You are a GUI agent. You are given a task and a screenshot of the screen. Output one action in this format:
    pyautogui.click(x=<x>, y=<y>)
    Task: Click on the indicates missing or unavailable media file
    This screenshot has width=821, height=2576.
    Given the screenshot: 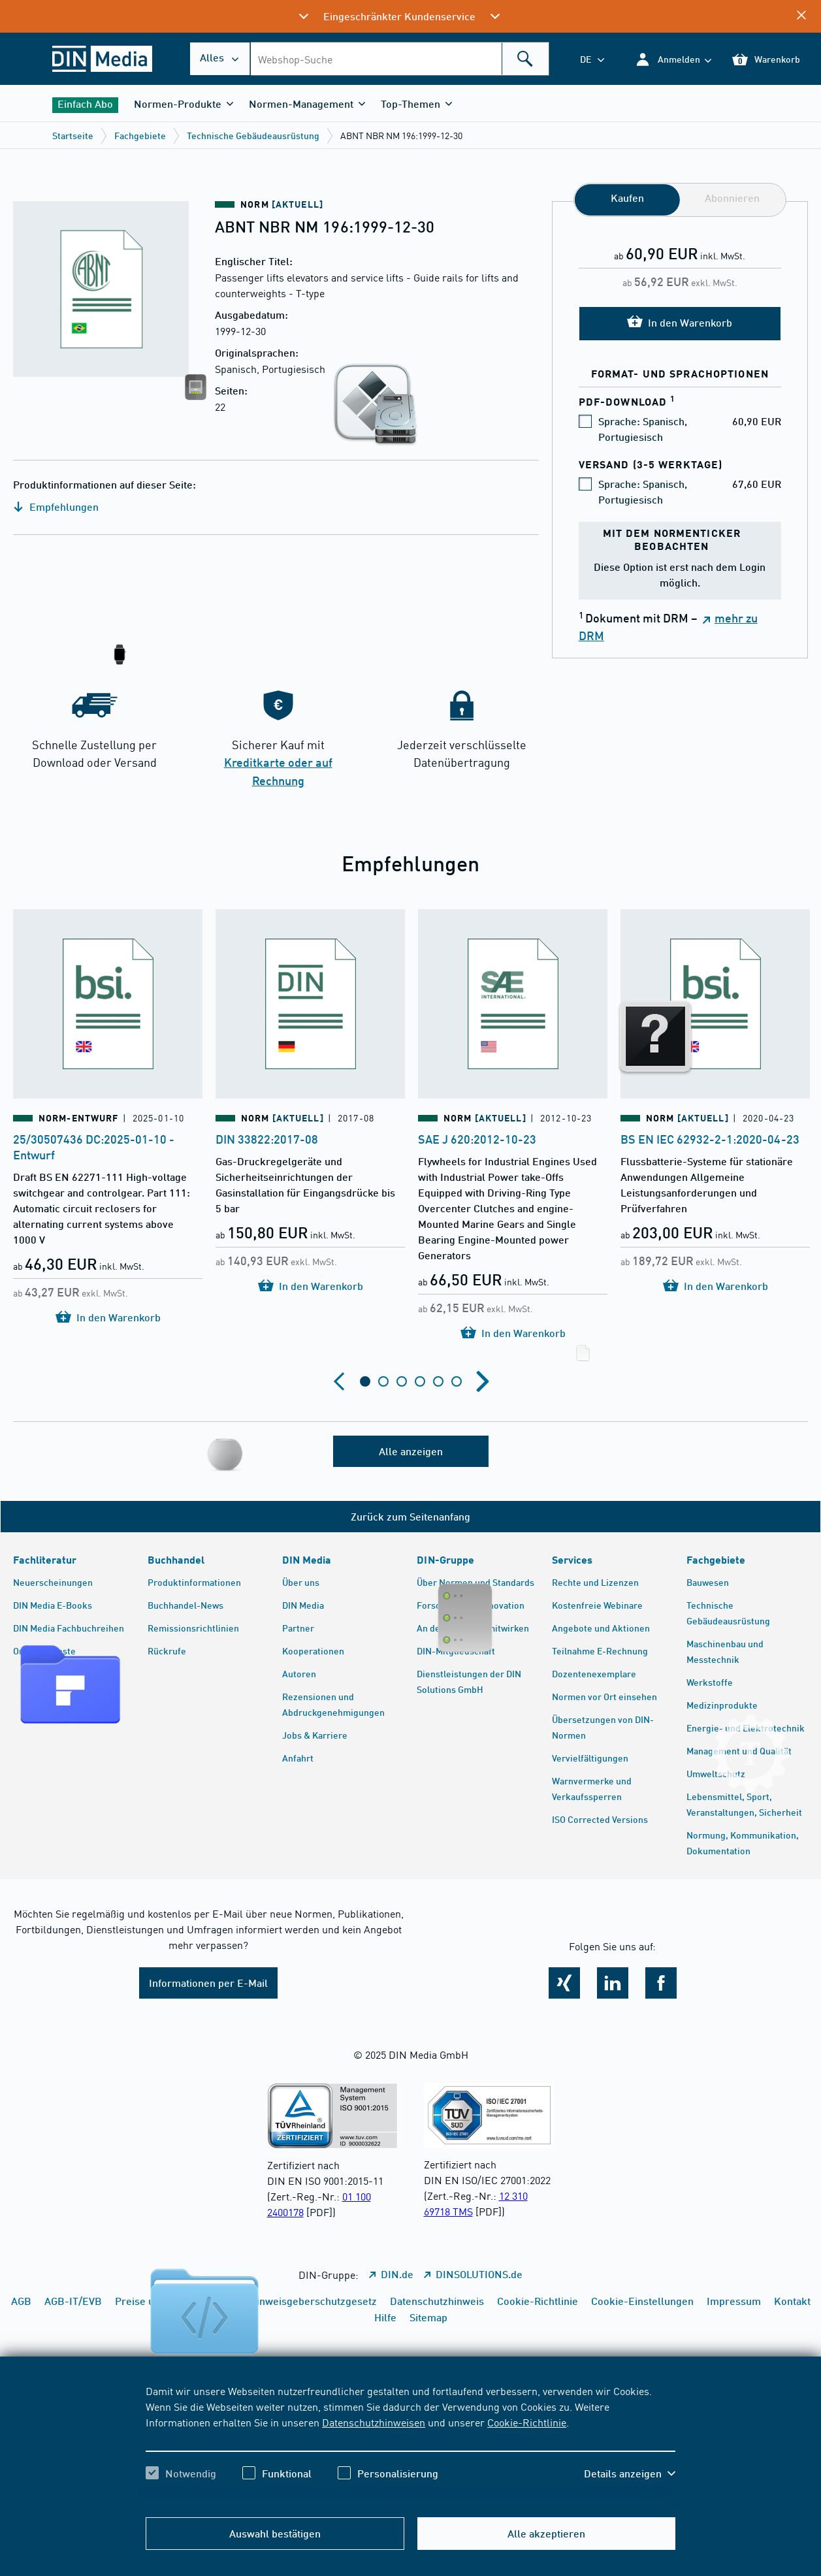 What is the action you would take?
    pyautogui.click(x=655, y=1036)
    